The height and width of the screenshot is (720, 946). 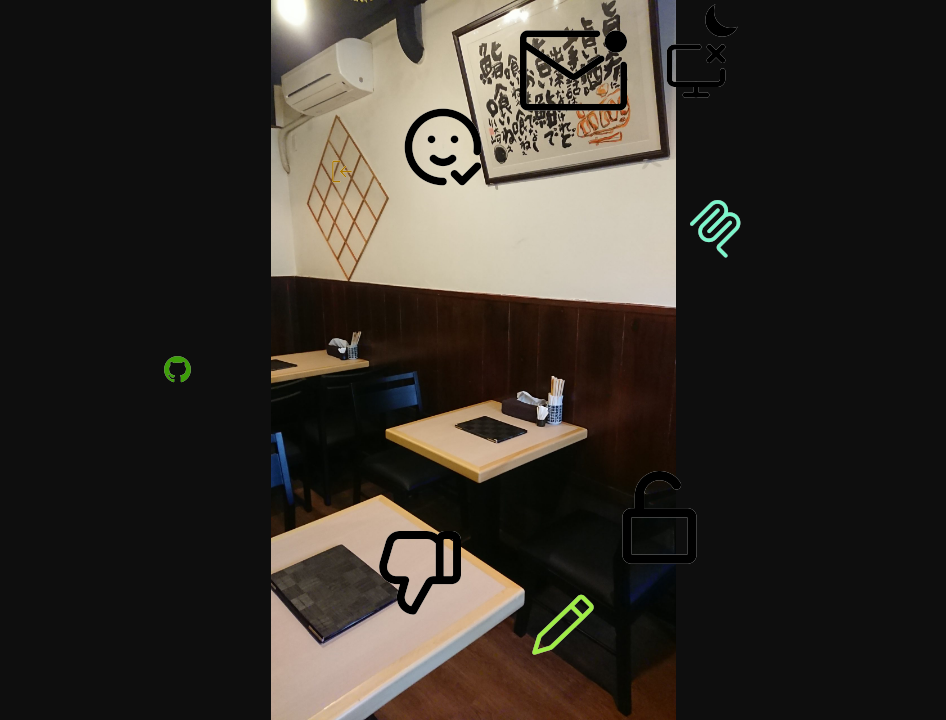 I want to click on connect to model context protocol services, so click(x=715, y=228).